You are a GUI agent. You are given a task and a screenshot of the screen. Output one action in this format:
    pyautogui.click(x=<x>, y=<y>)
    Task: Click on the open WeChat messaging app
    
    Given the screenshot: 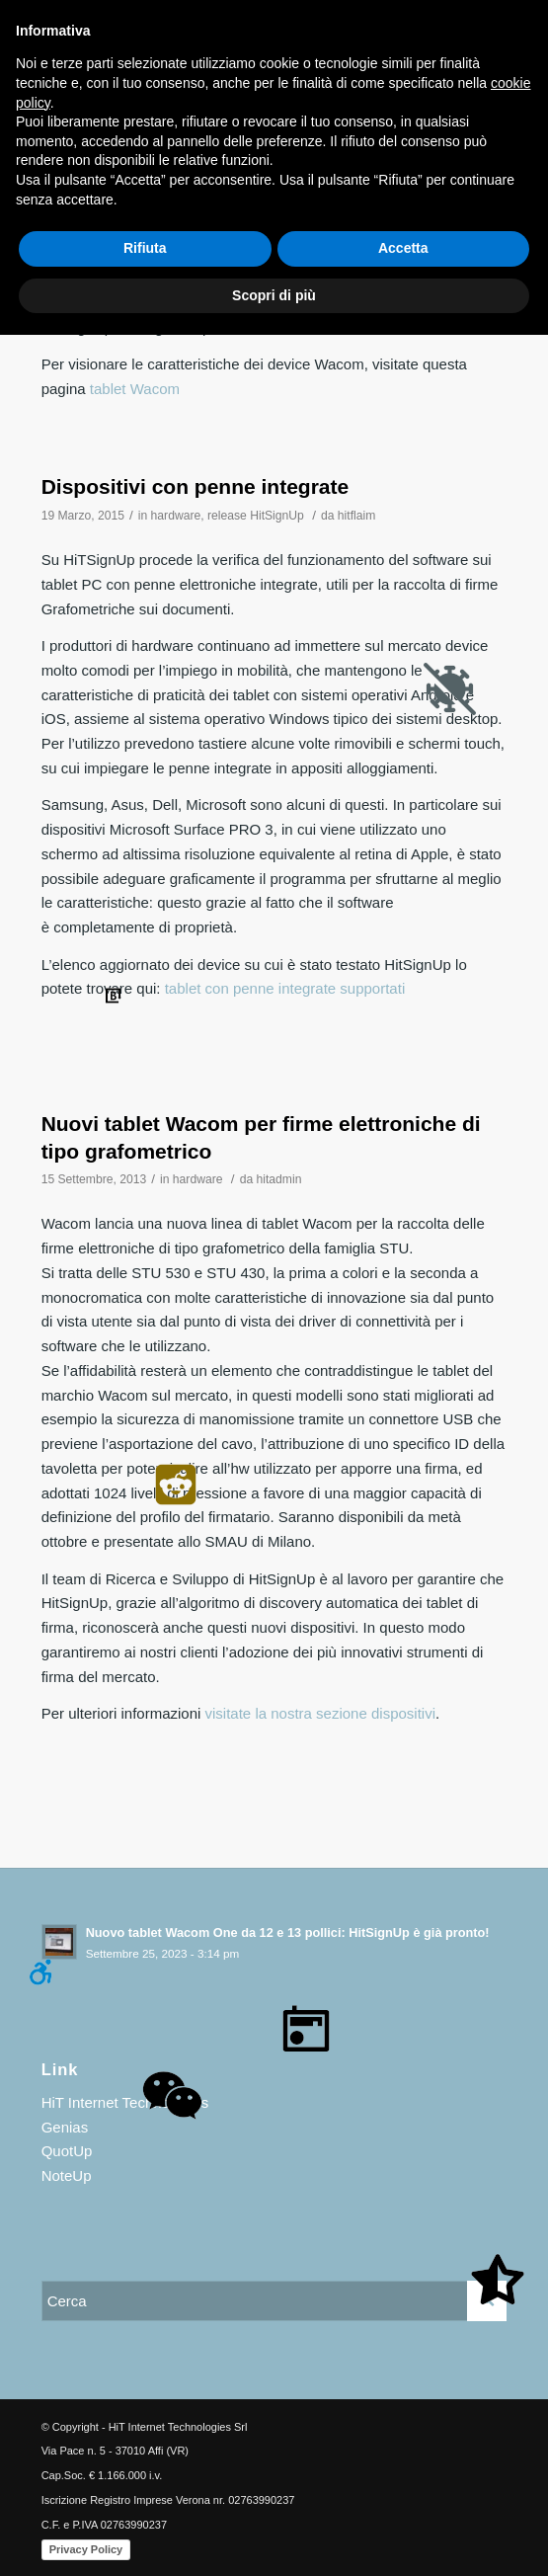 What is the action you would take?
    pyautogui.click(x=172, y=2095)
    